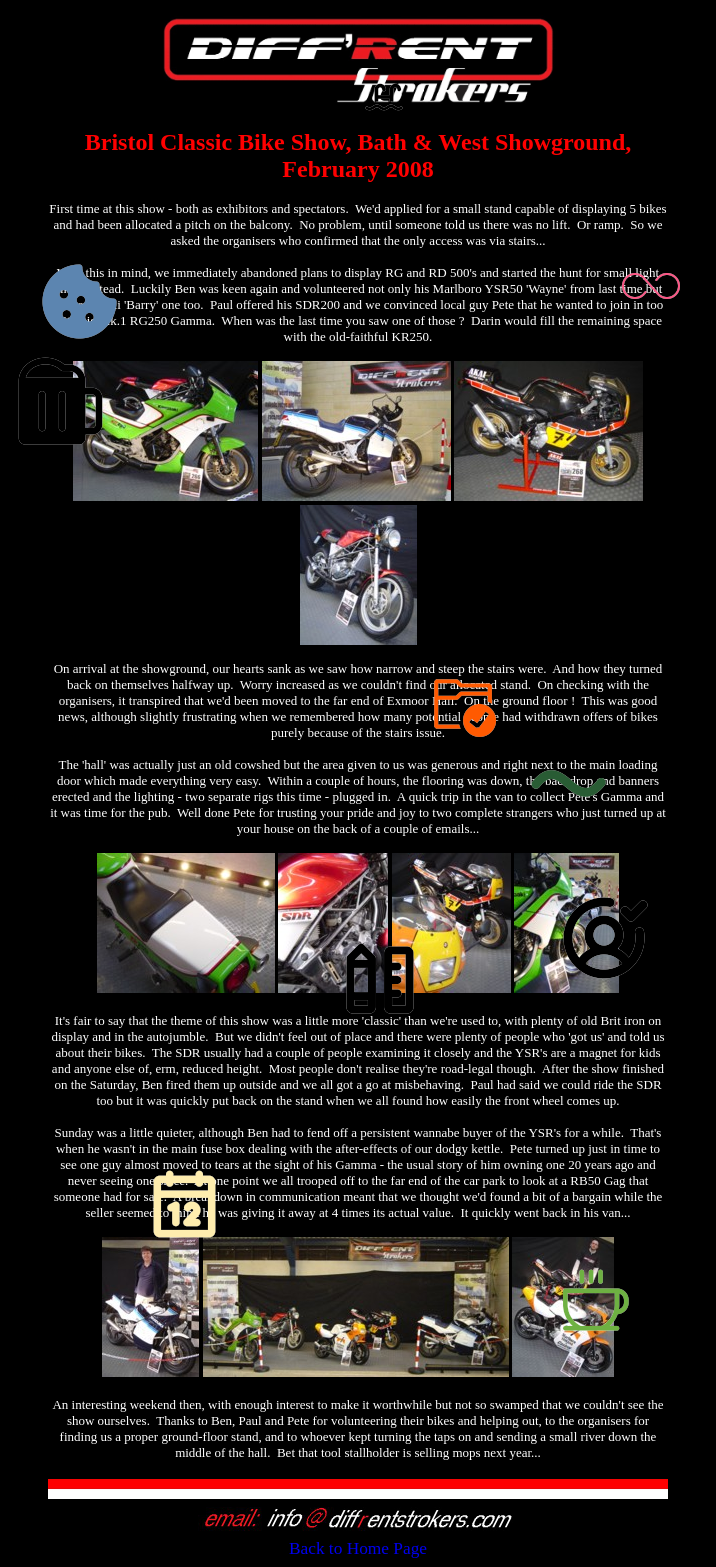 The image size is (716, 1567). Describe the element at coordinates (463, 704) in the screenshot. I see `indicates the currently active or selected folder` at that location.